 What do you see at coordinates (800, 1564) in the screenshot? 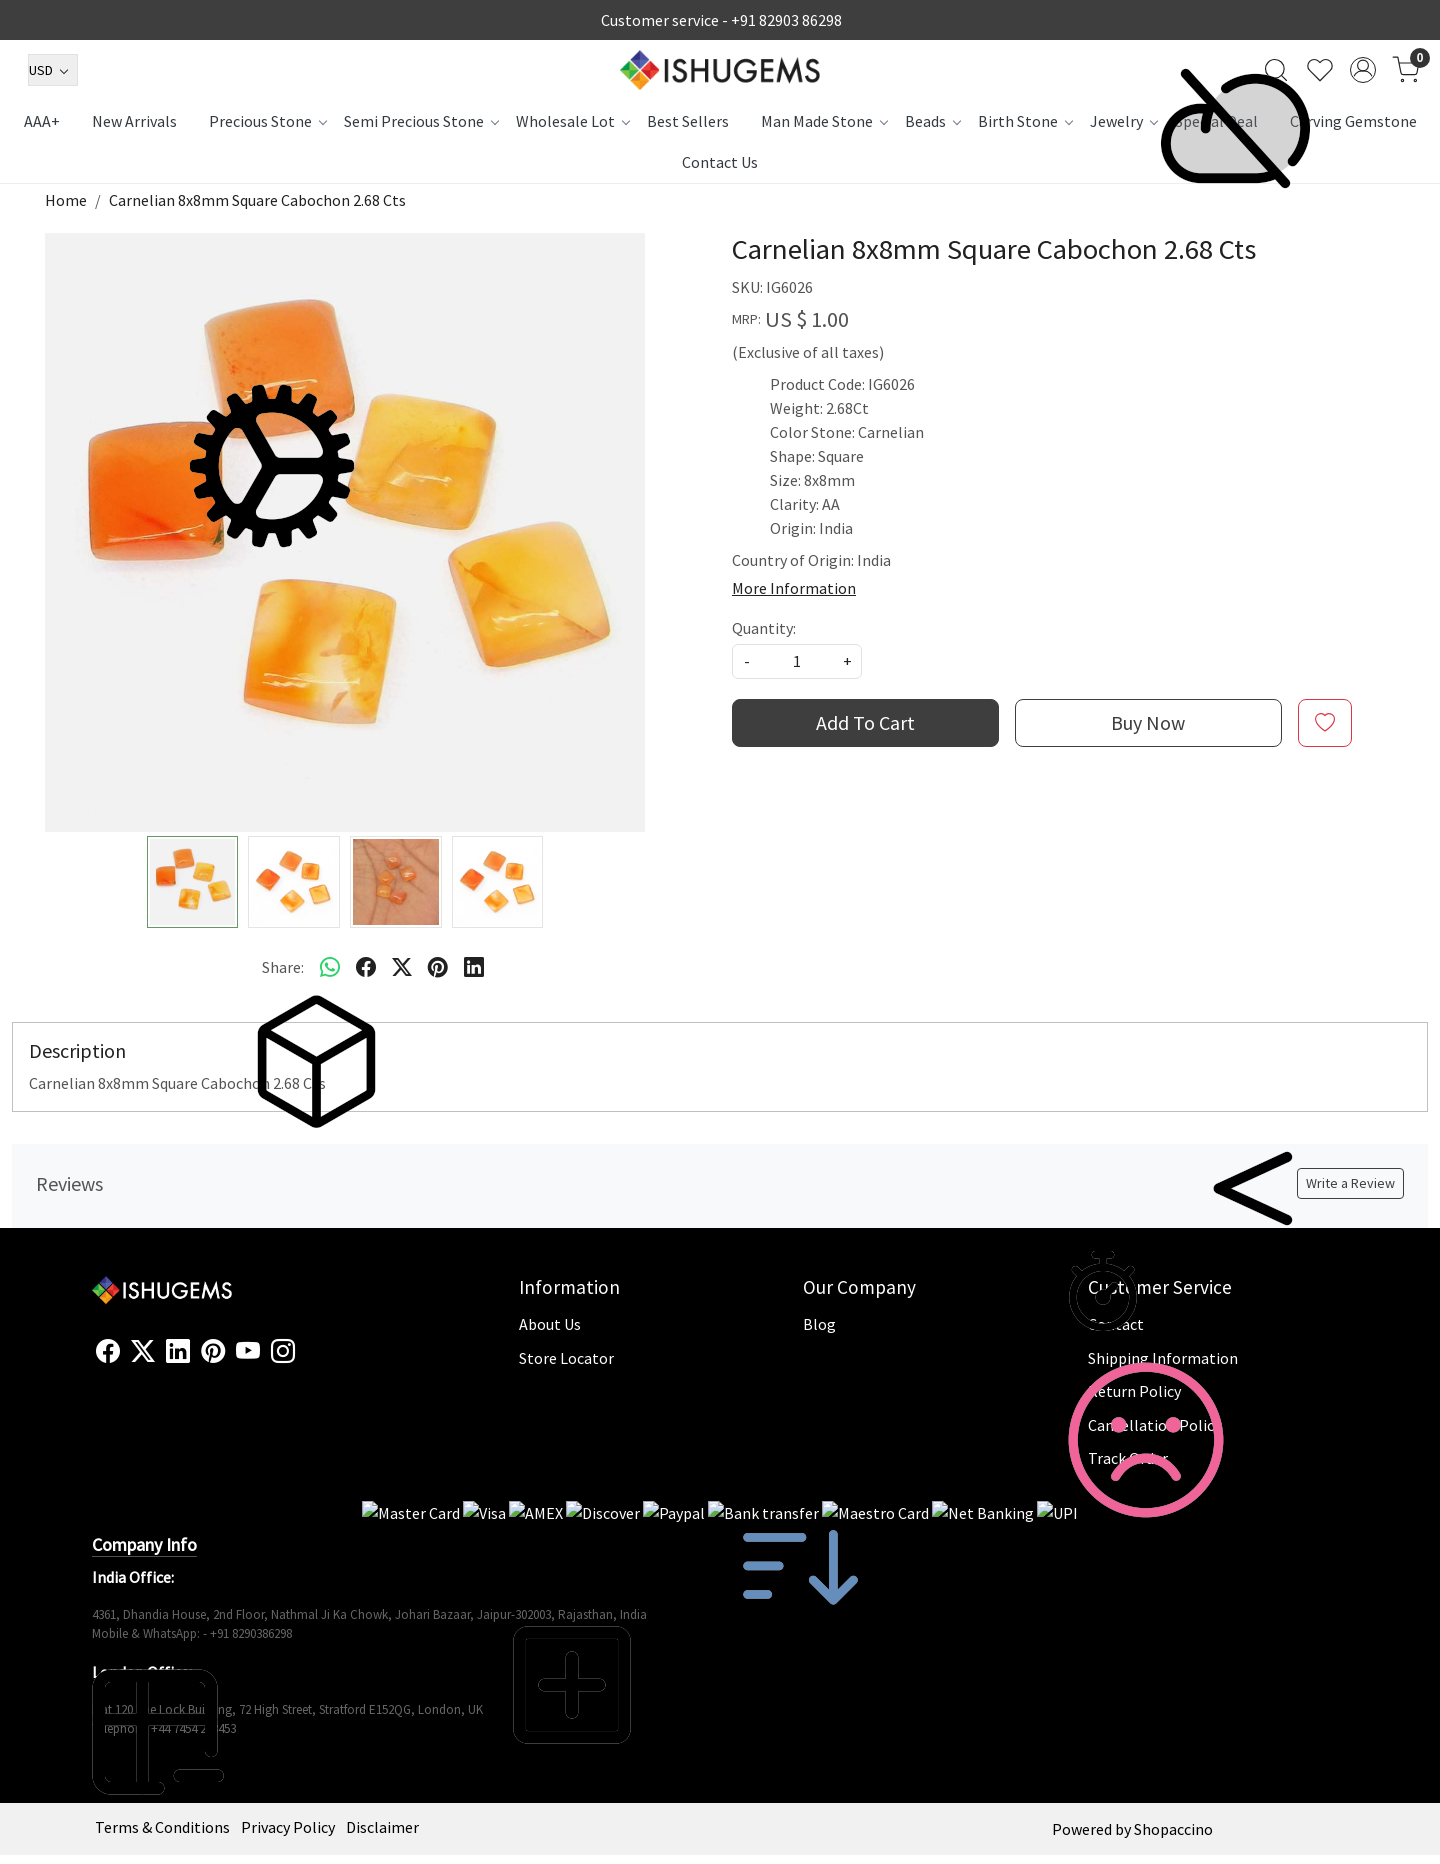
I see `sort items in descending order` at bounding box center [800, 1564].